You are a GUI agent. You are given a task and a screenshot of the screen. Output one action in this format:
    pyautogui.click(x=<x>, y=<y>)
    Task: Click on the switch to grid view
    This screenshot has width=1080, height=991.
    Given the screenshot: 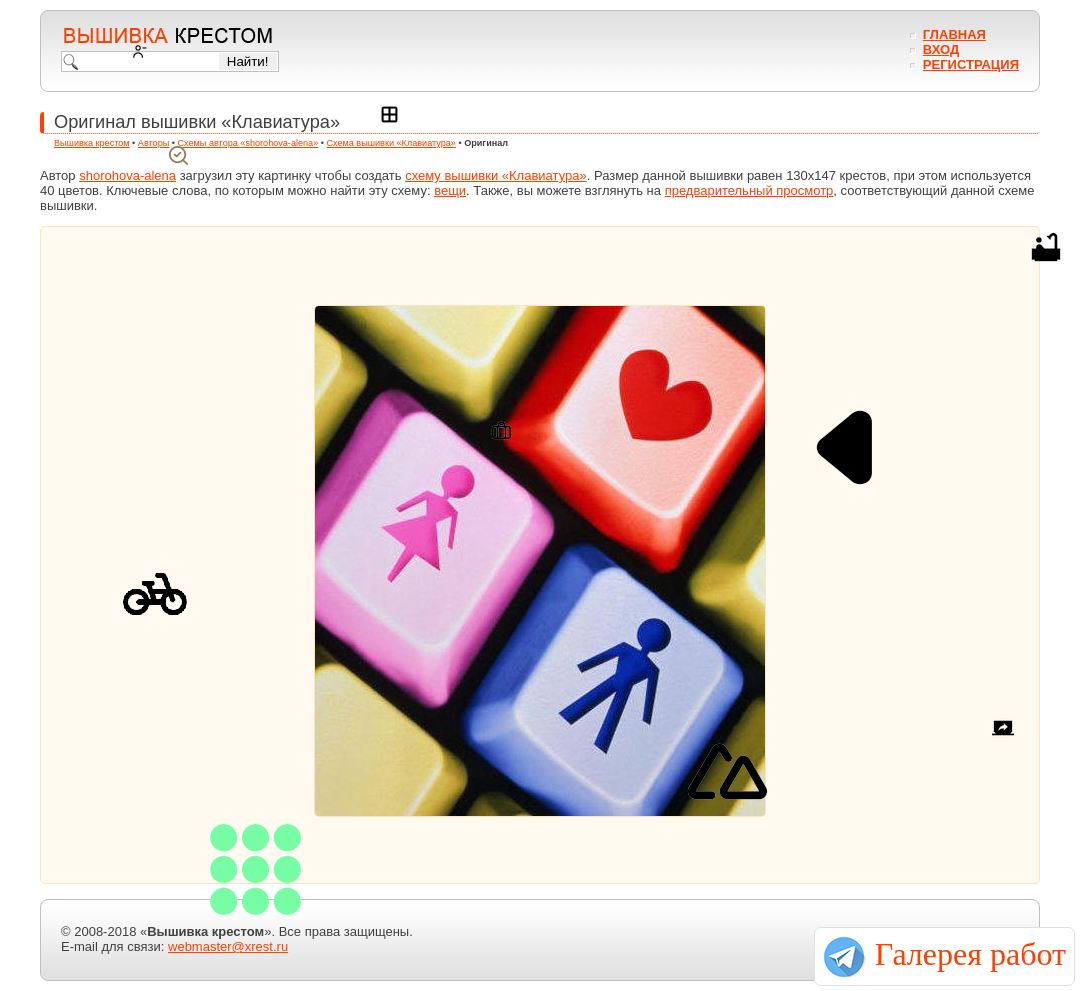 What is the action you would take?
    pyautogui.click(x=389, y=114)
    